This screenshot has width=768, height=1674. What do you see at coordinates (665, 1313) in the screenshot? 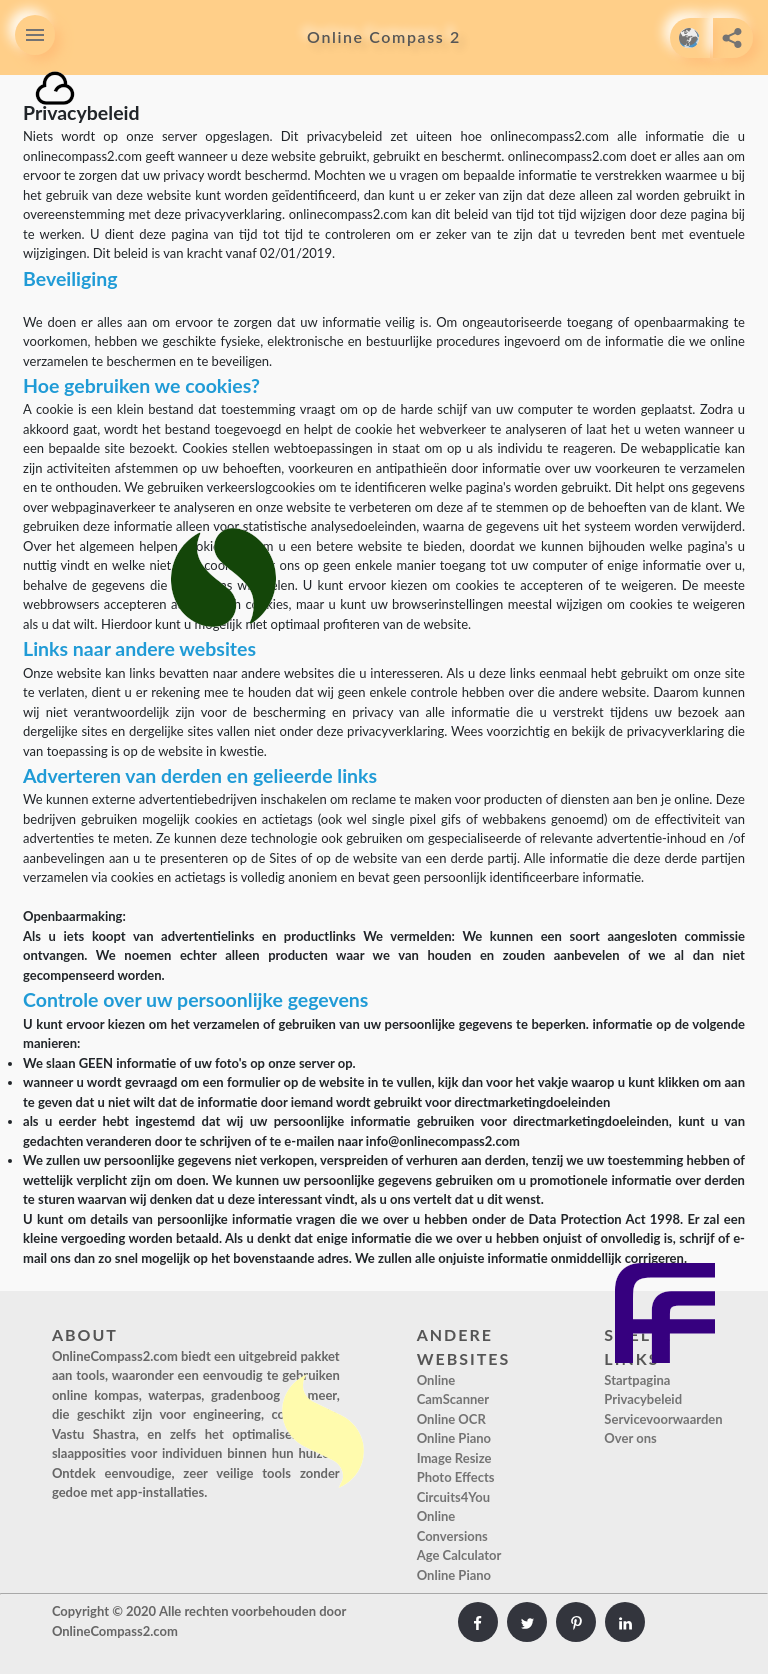
I see `open the Farfetch app` at bounding box center [665, 1313].